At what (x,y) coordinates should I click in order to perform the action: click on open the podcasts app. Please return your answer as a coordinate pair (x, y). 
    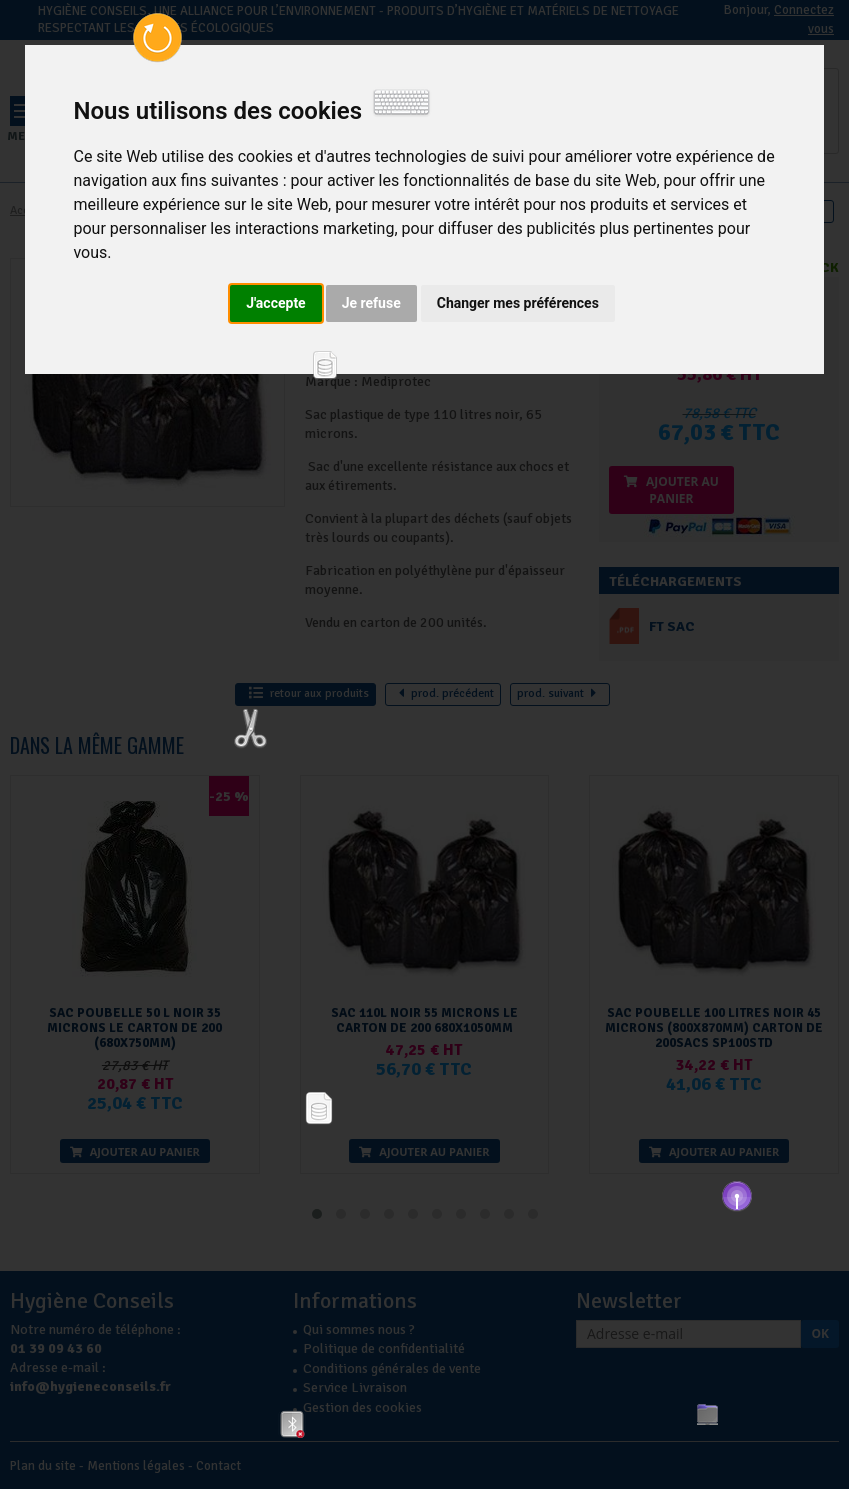
    Looking at the image, I should click on (737, 1196).